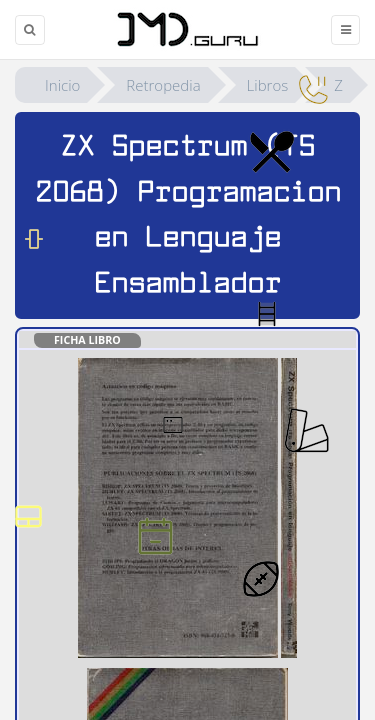 The height and width of the screenshot is (720, 375). What do you see at coordinates (261, 579) in the screenshot?
I see `access sports scores and updates` at bounding box center [261, 579].